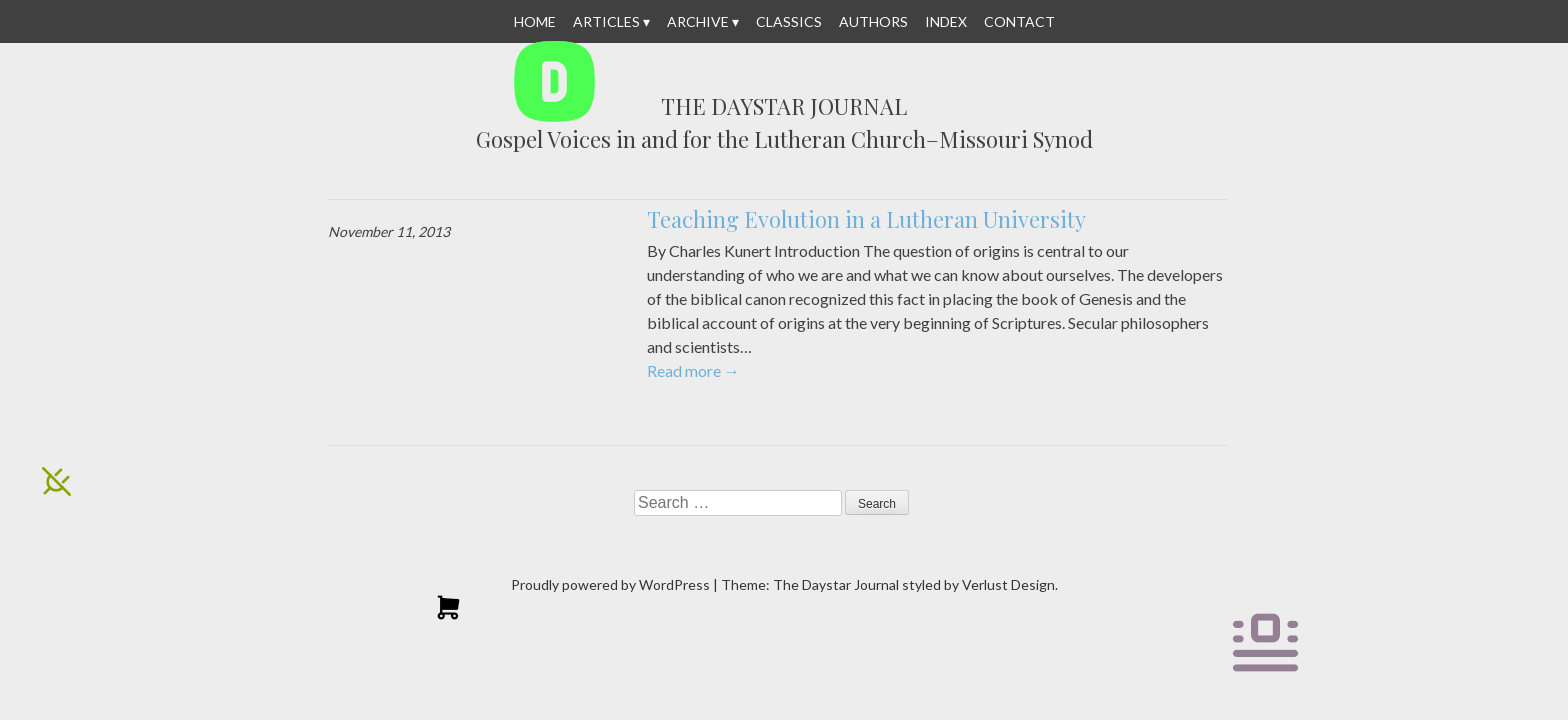 This screenshot has height=720, width=1568. Describe the element at coordinates (56, 481) in the screenshot. I see `indicates device is unplugged or disconnected` at that location.